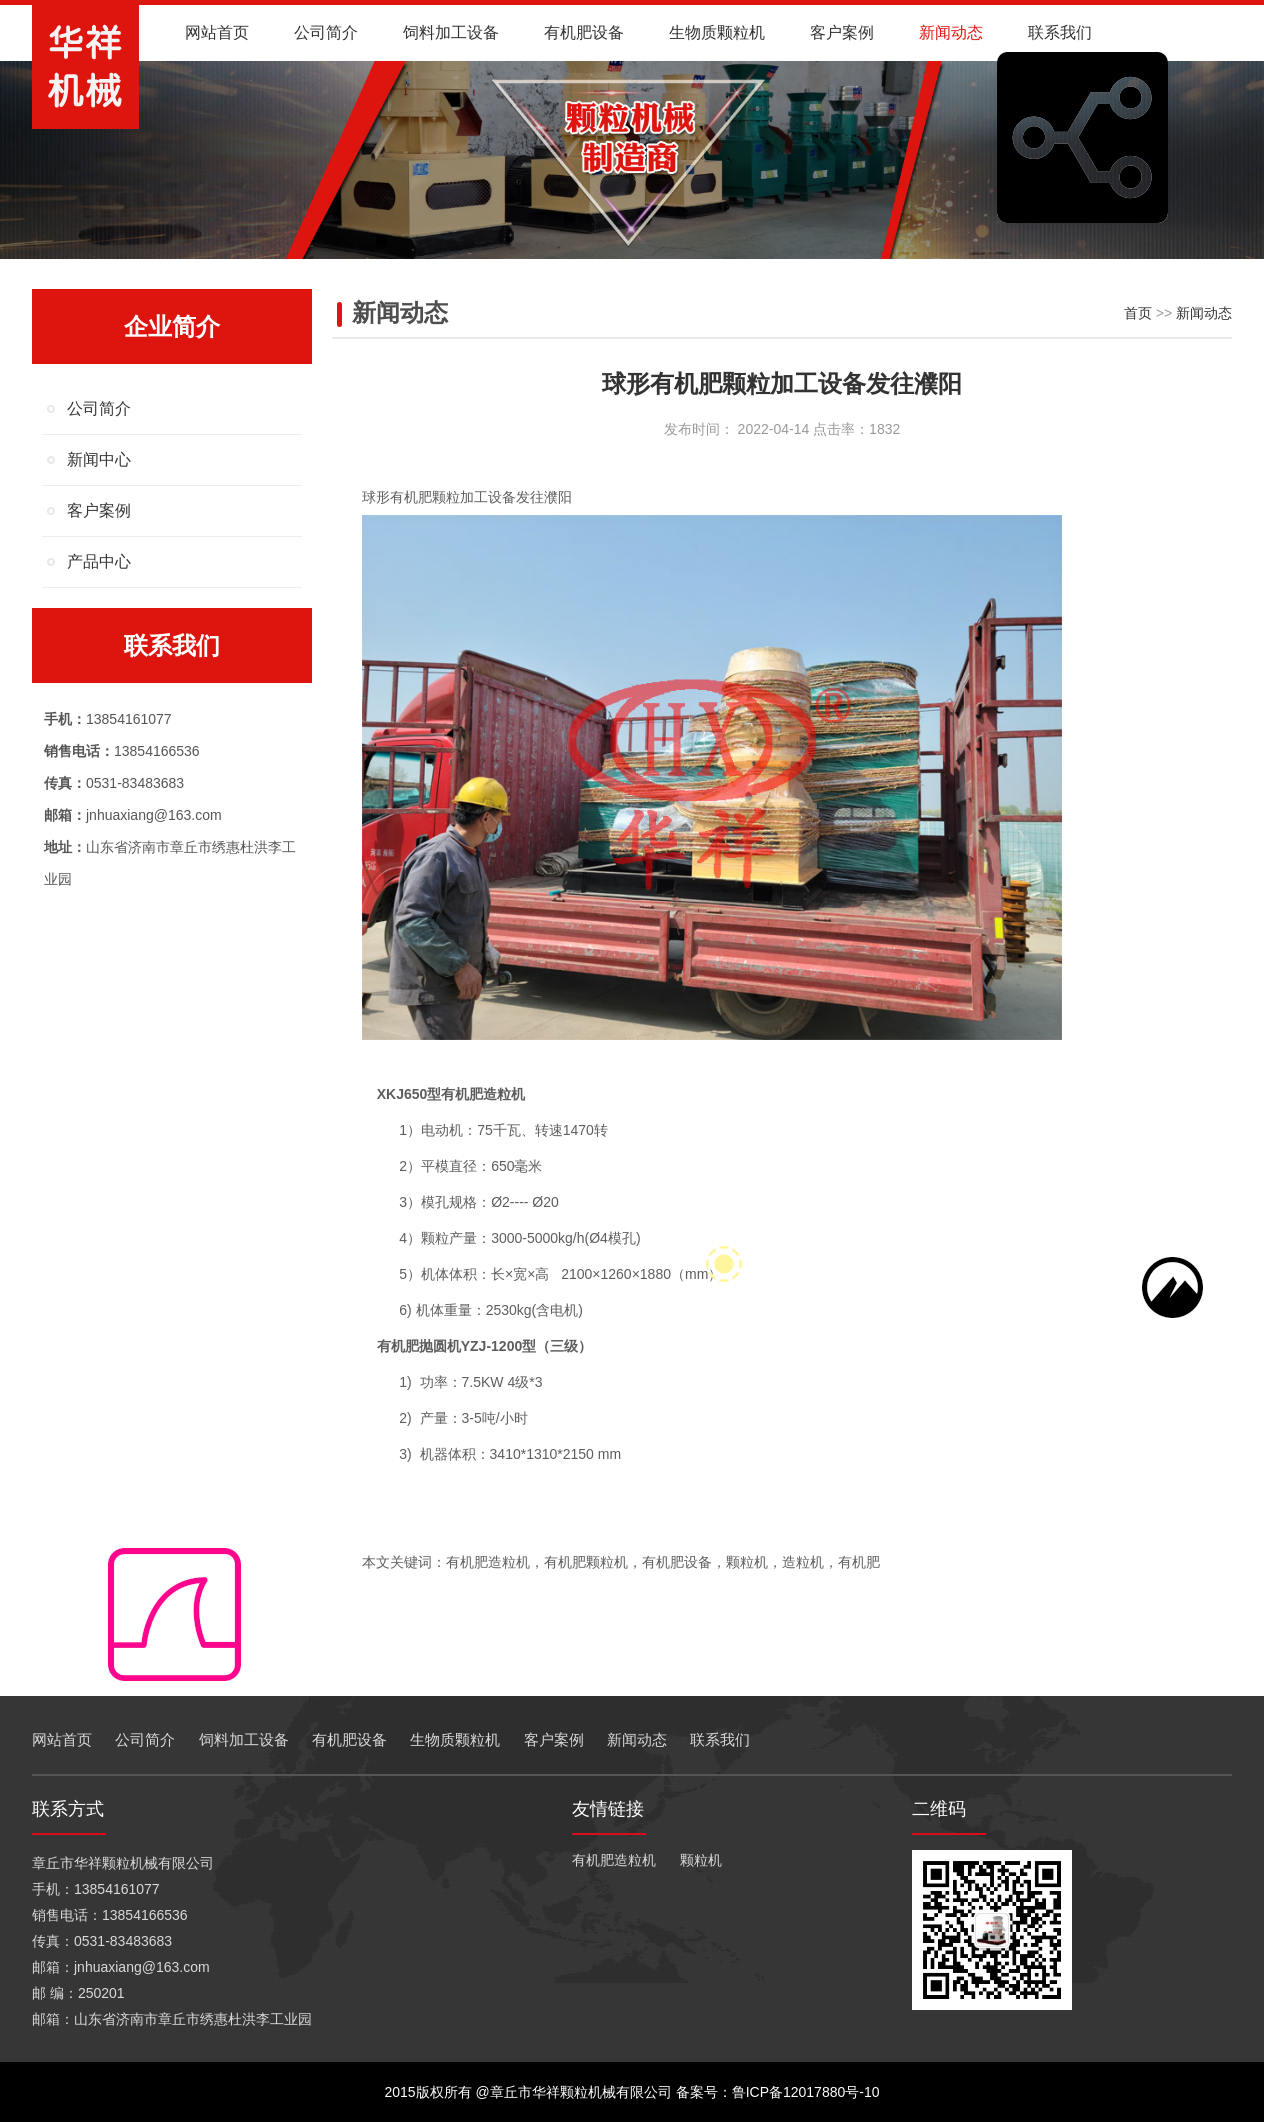 The width and height of the screenshot is (1264, 2122). Describe the element at coordinates (174, 1614) in the screenshot. I see `open wireshark network protocol analyzer` at that location.